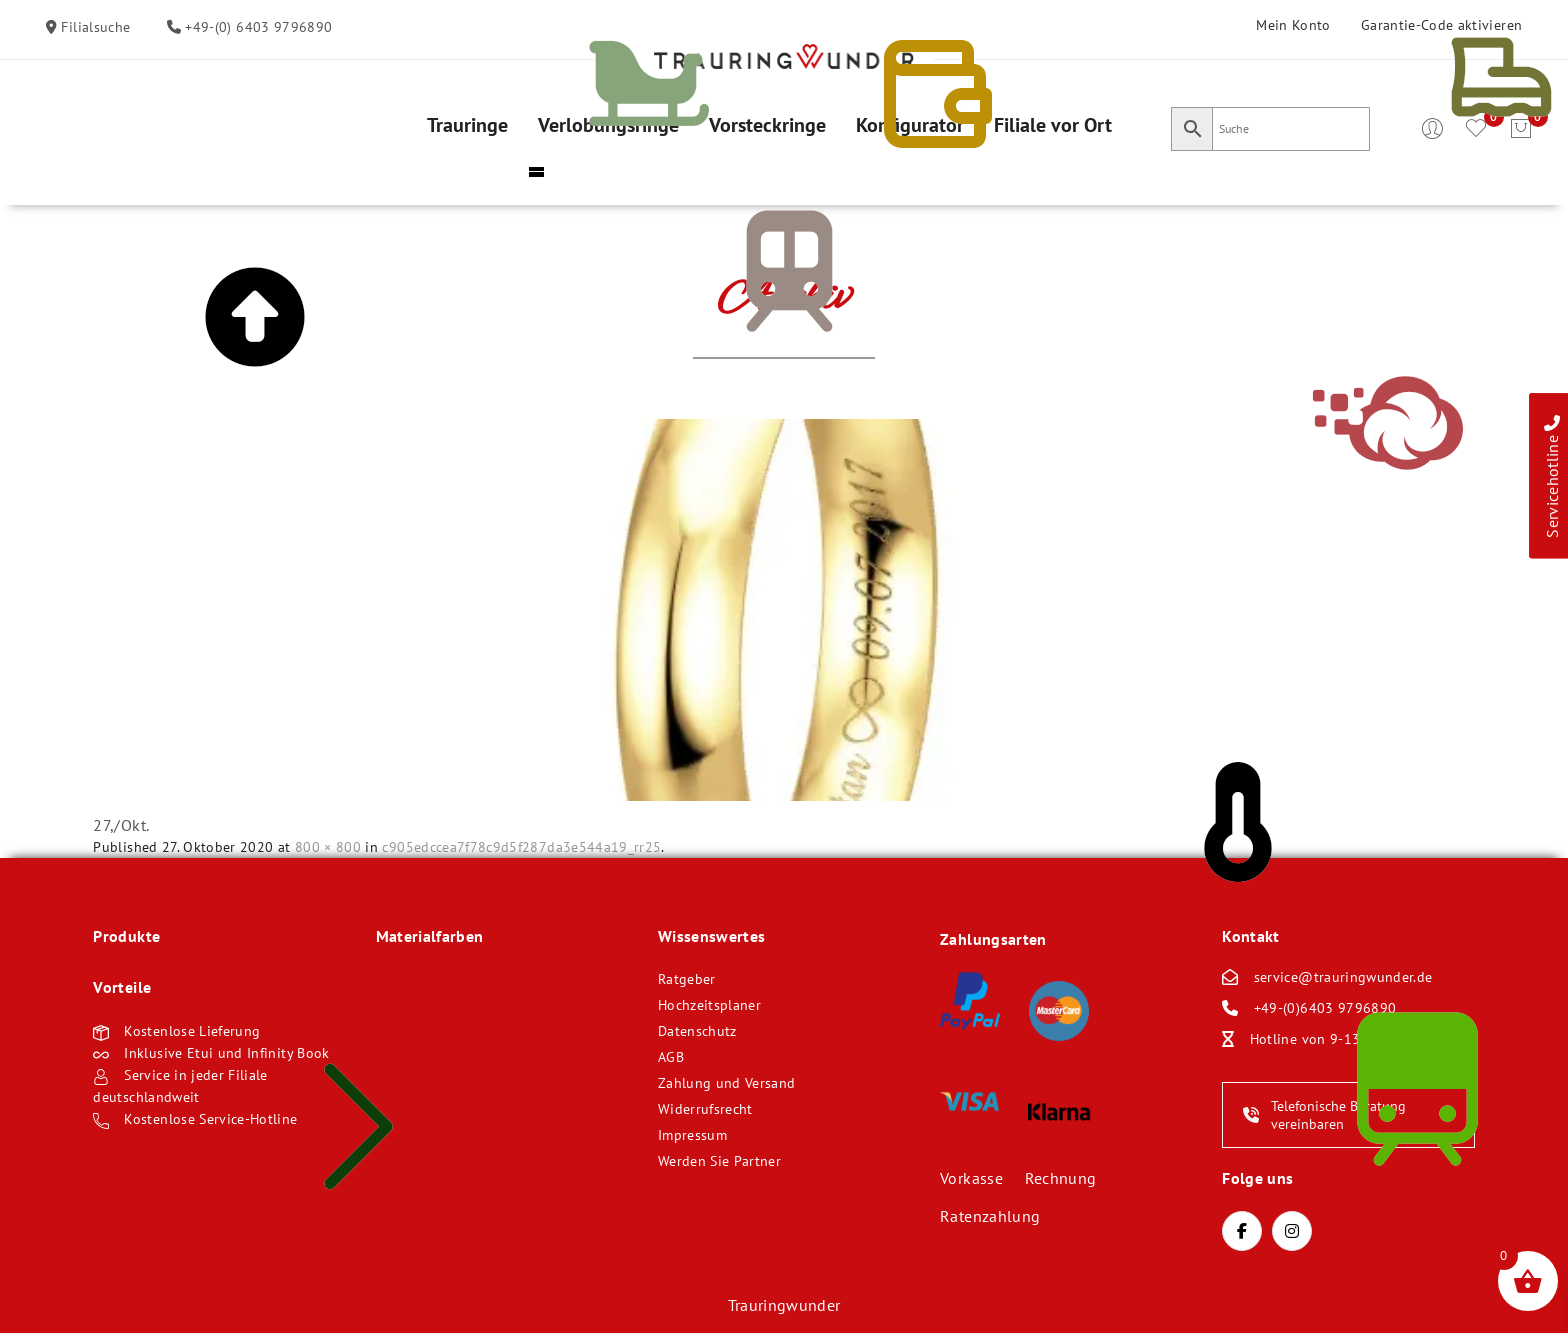 The image size is (1568, 1333). Describe the element at coordinates (1388, 423) in the screenshot. I see `cloudversify logo` at that location.